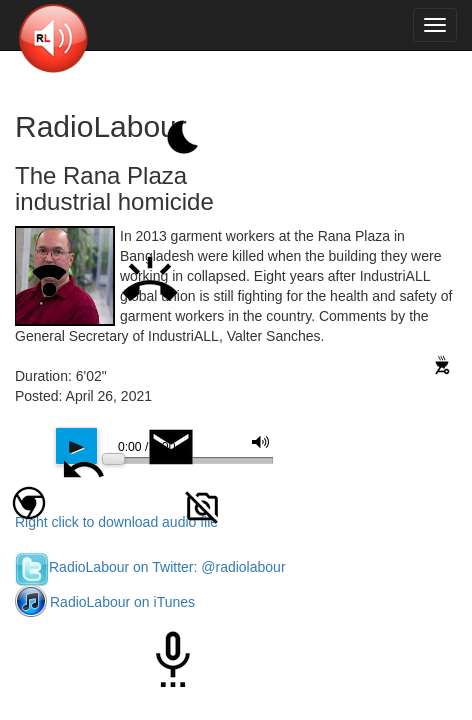  What do you see at coordinates (173, 658) in the screenshot?
I see `access voice input settings` at bounding box center [173, 658].